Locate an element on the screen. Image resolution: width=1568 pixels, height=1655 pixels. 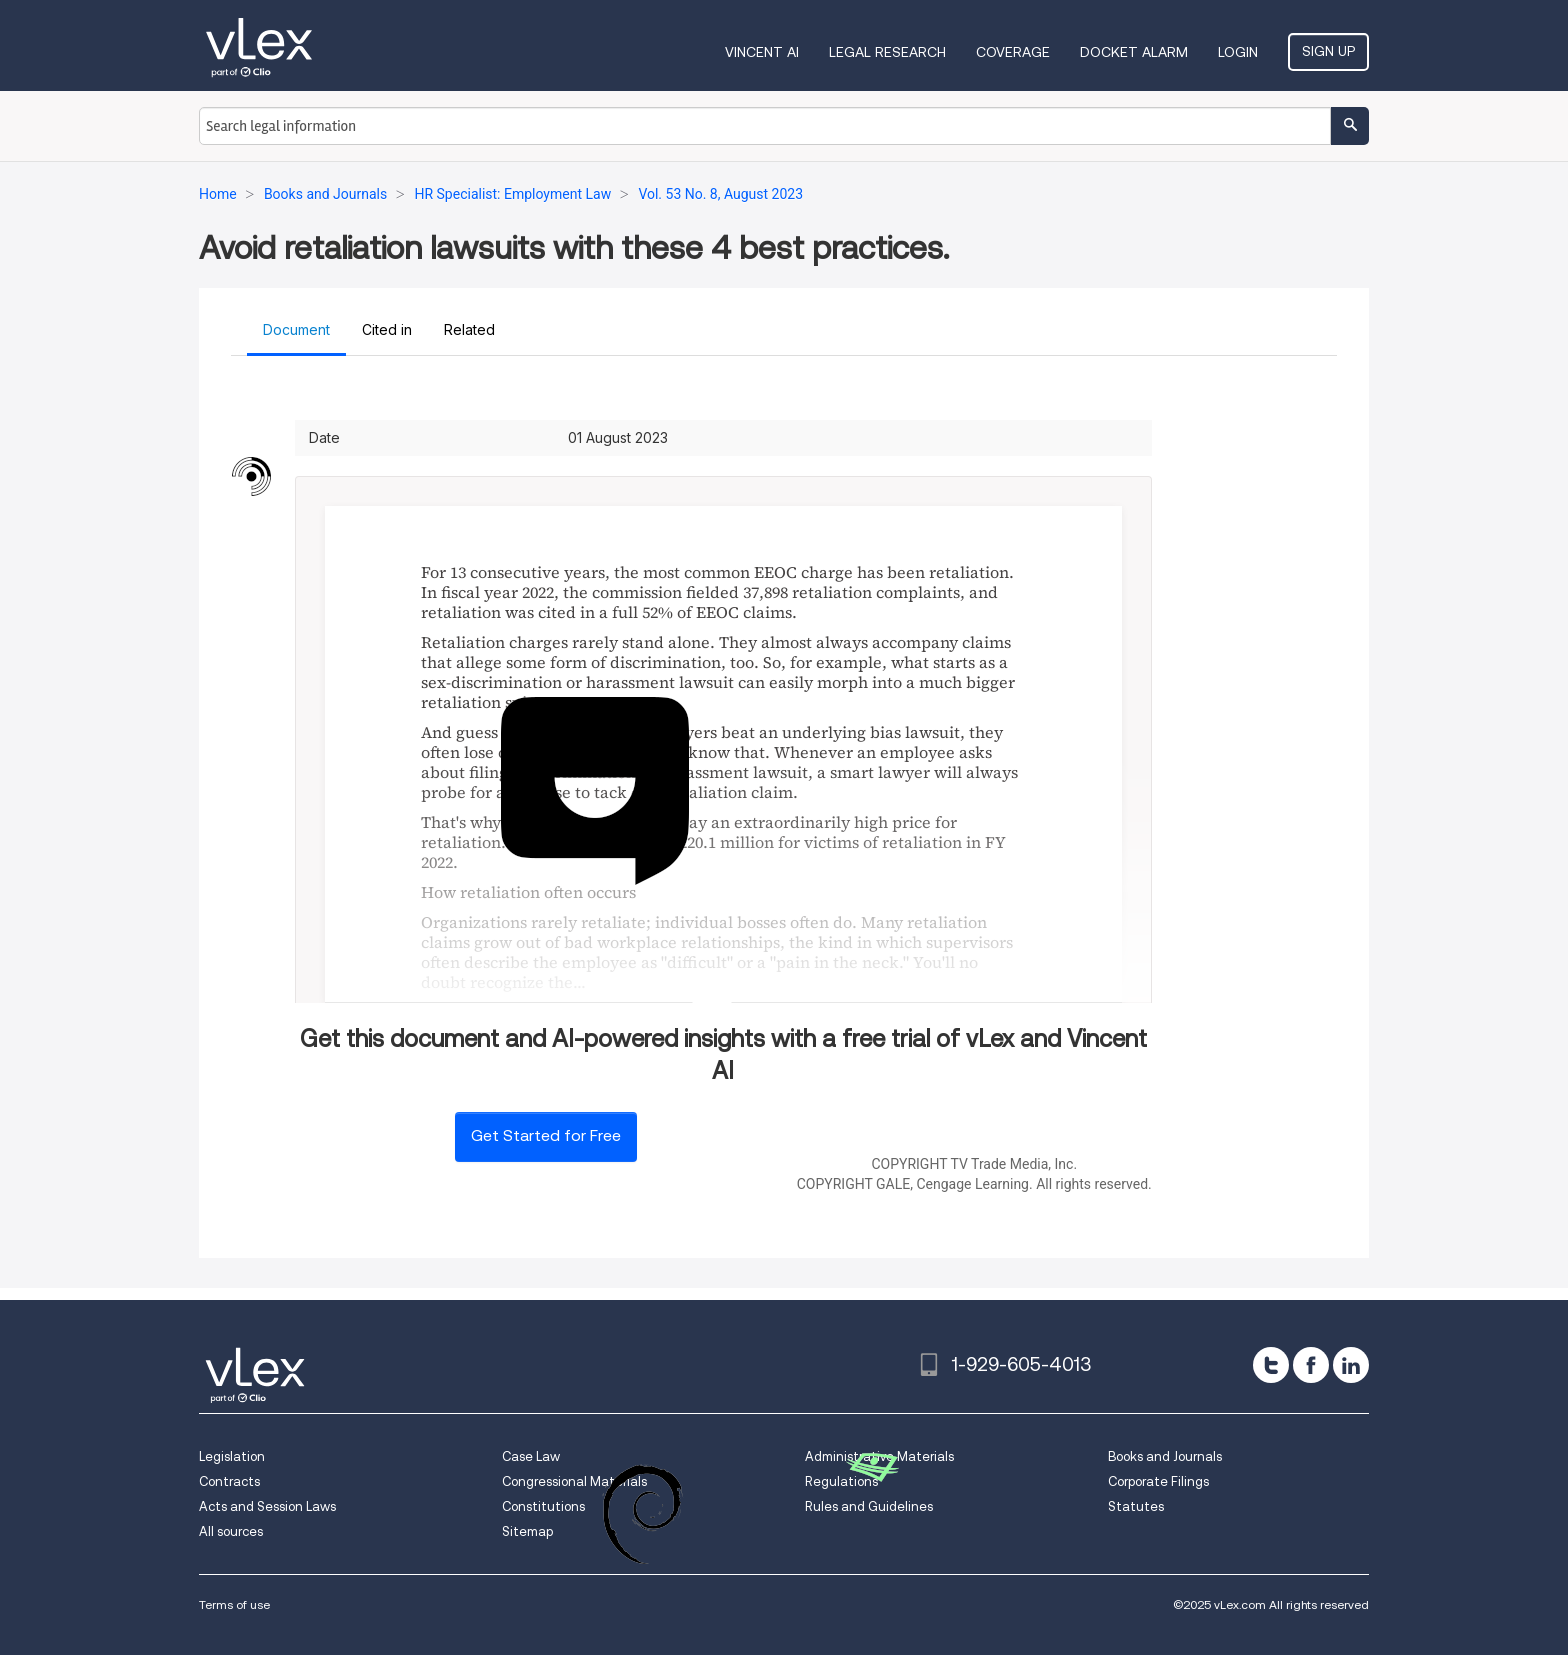
visit Télé-Québec website or app is located at coordinates (872, 1467).